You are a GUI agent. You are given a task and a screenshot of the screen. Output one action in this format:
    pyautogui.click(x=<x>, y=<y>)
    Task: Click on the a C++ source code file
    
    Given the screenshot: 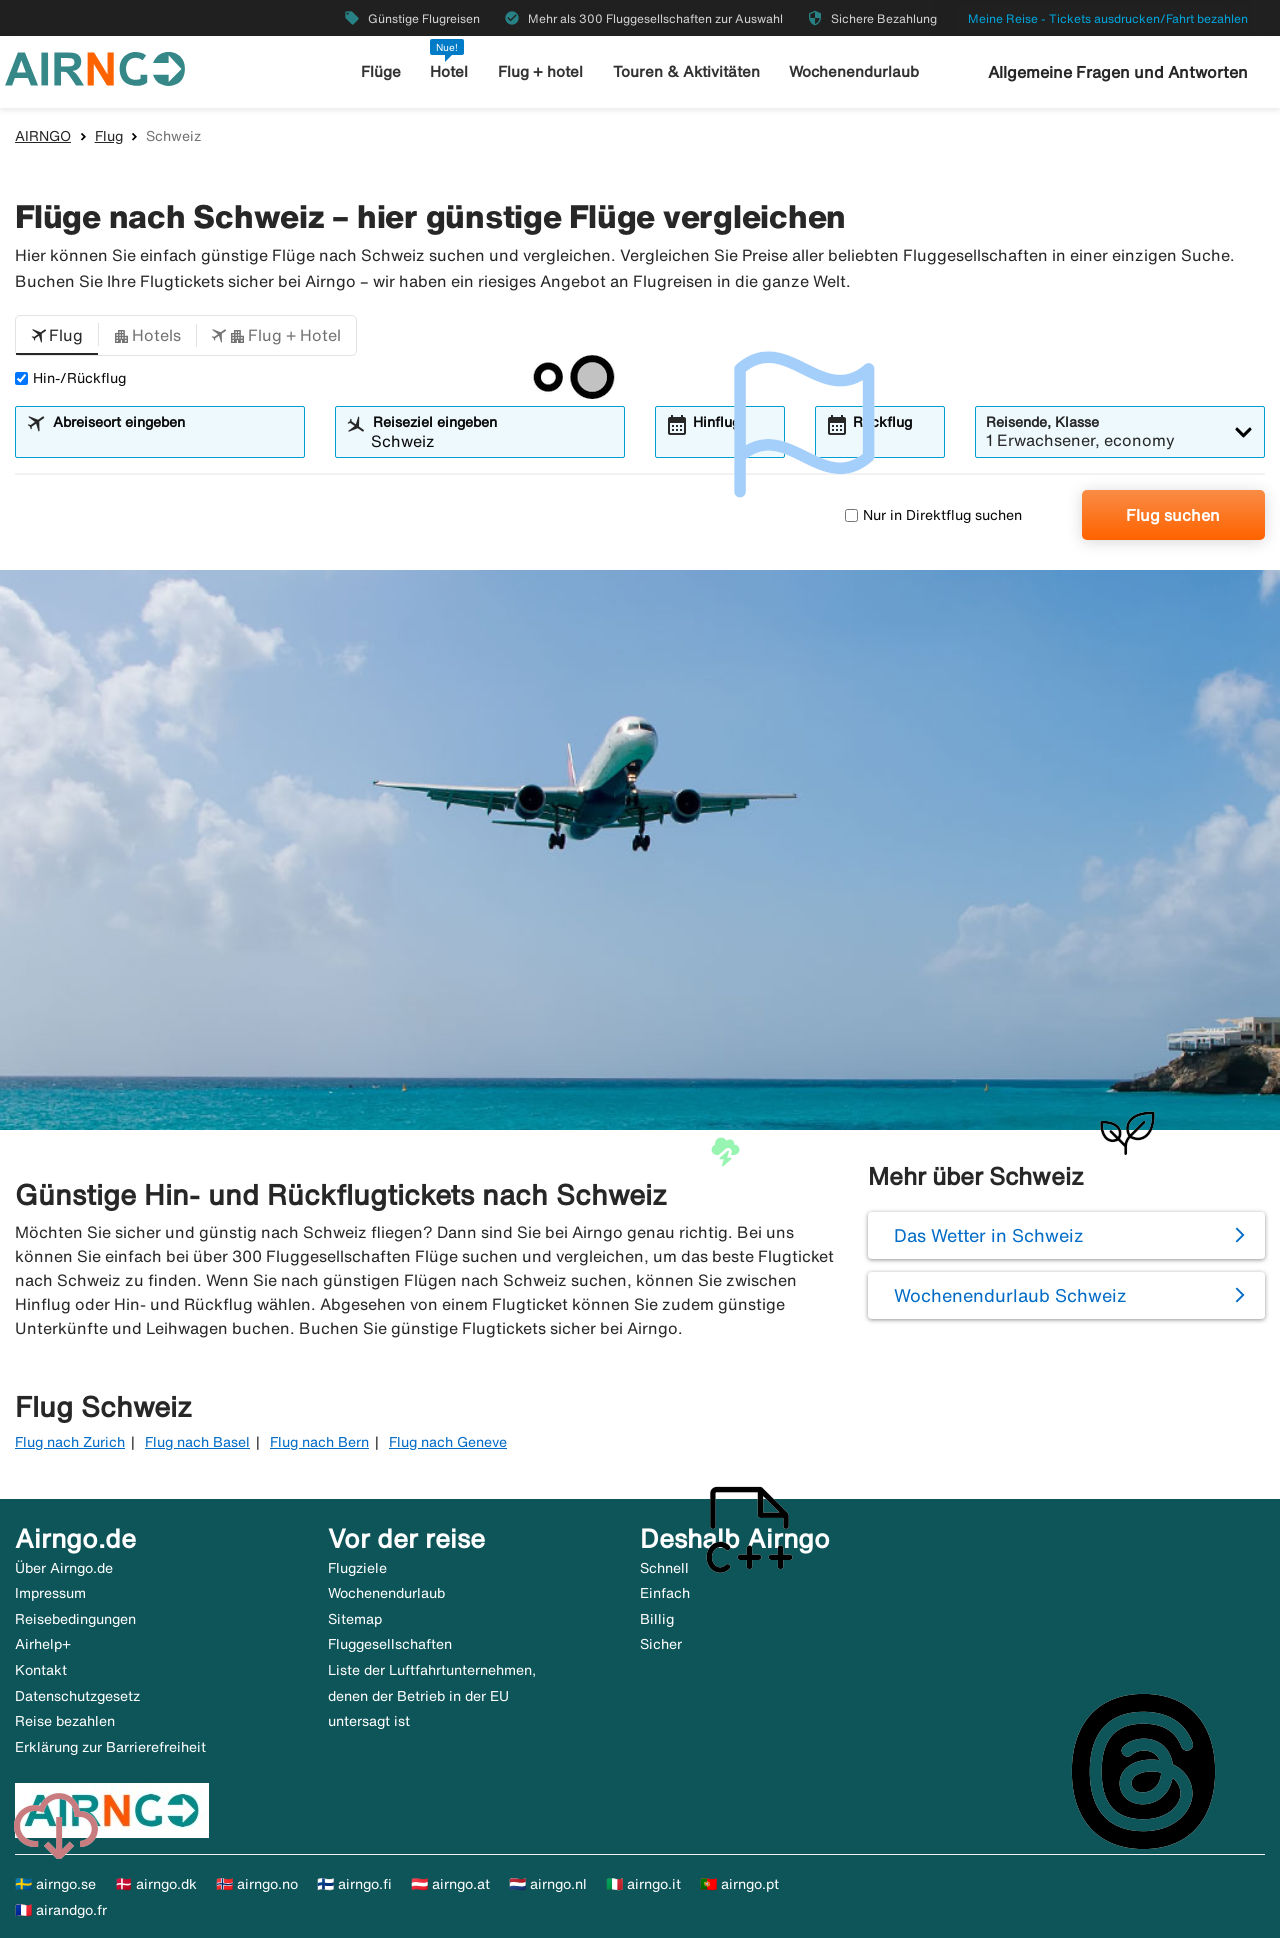 What is the action you would take?
    pyautogui.click(x=749, y=1533)
    